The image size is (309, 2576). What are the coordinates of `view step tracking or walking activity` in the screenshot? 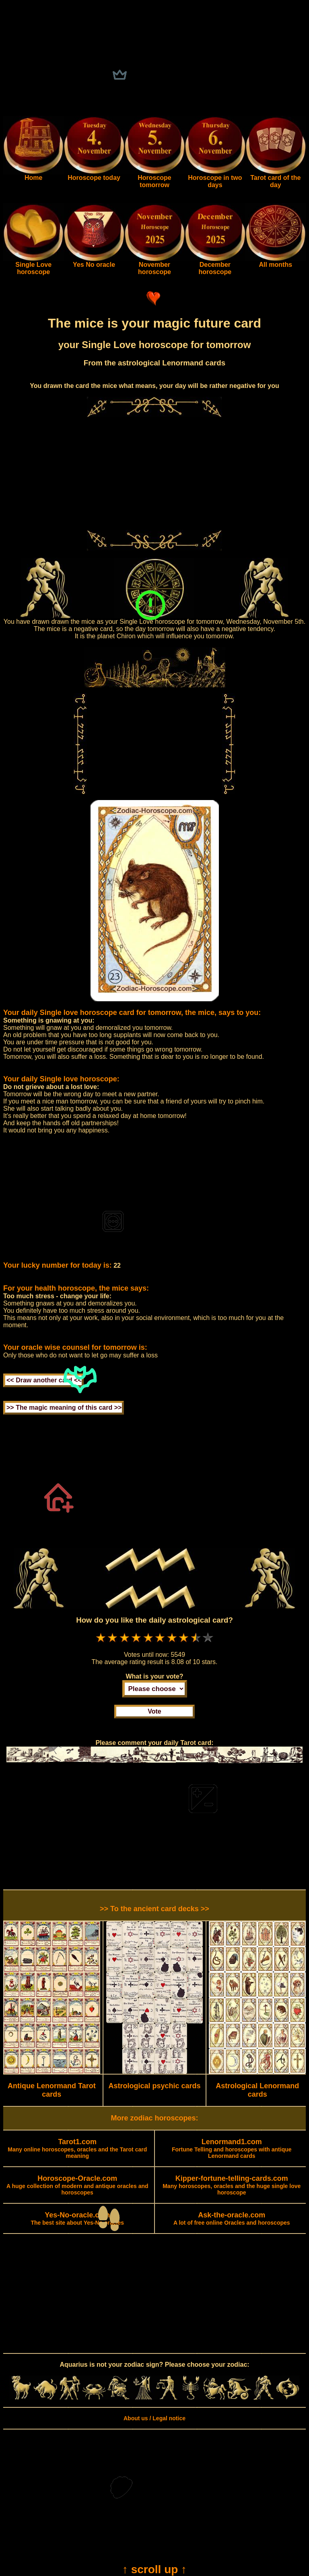 It's located at (109, 2218).